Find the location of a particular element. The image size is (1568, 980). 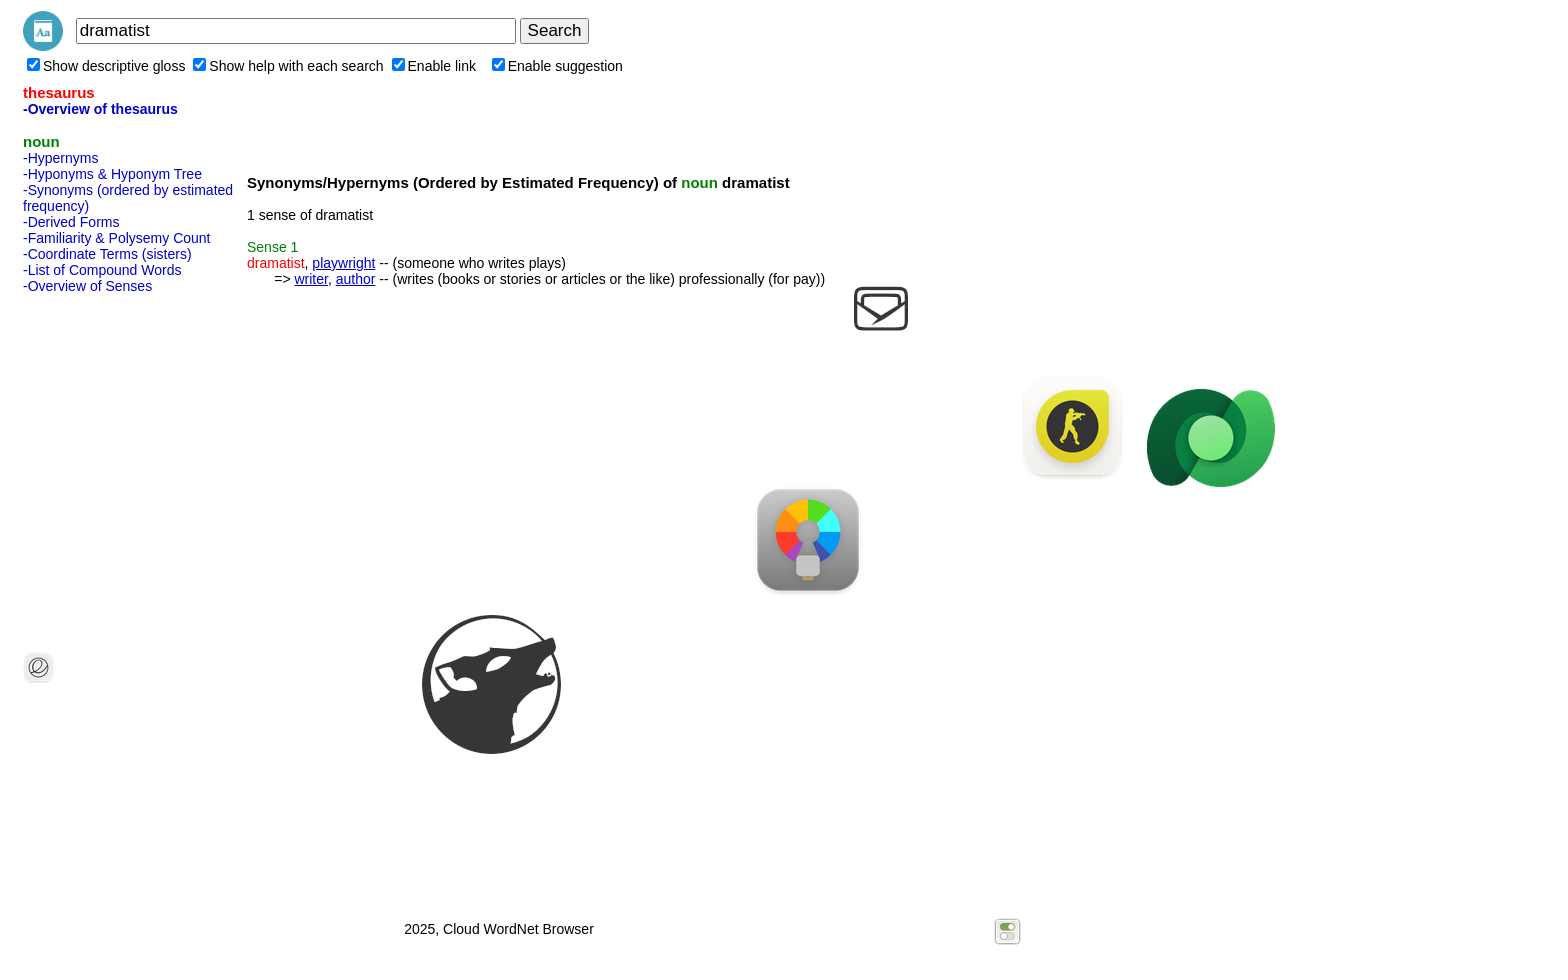

open OpenRGB lighting control application is located at coordinates (808, 540).